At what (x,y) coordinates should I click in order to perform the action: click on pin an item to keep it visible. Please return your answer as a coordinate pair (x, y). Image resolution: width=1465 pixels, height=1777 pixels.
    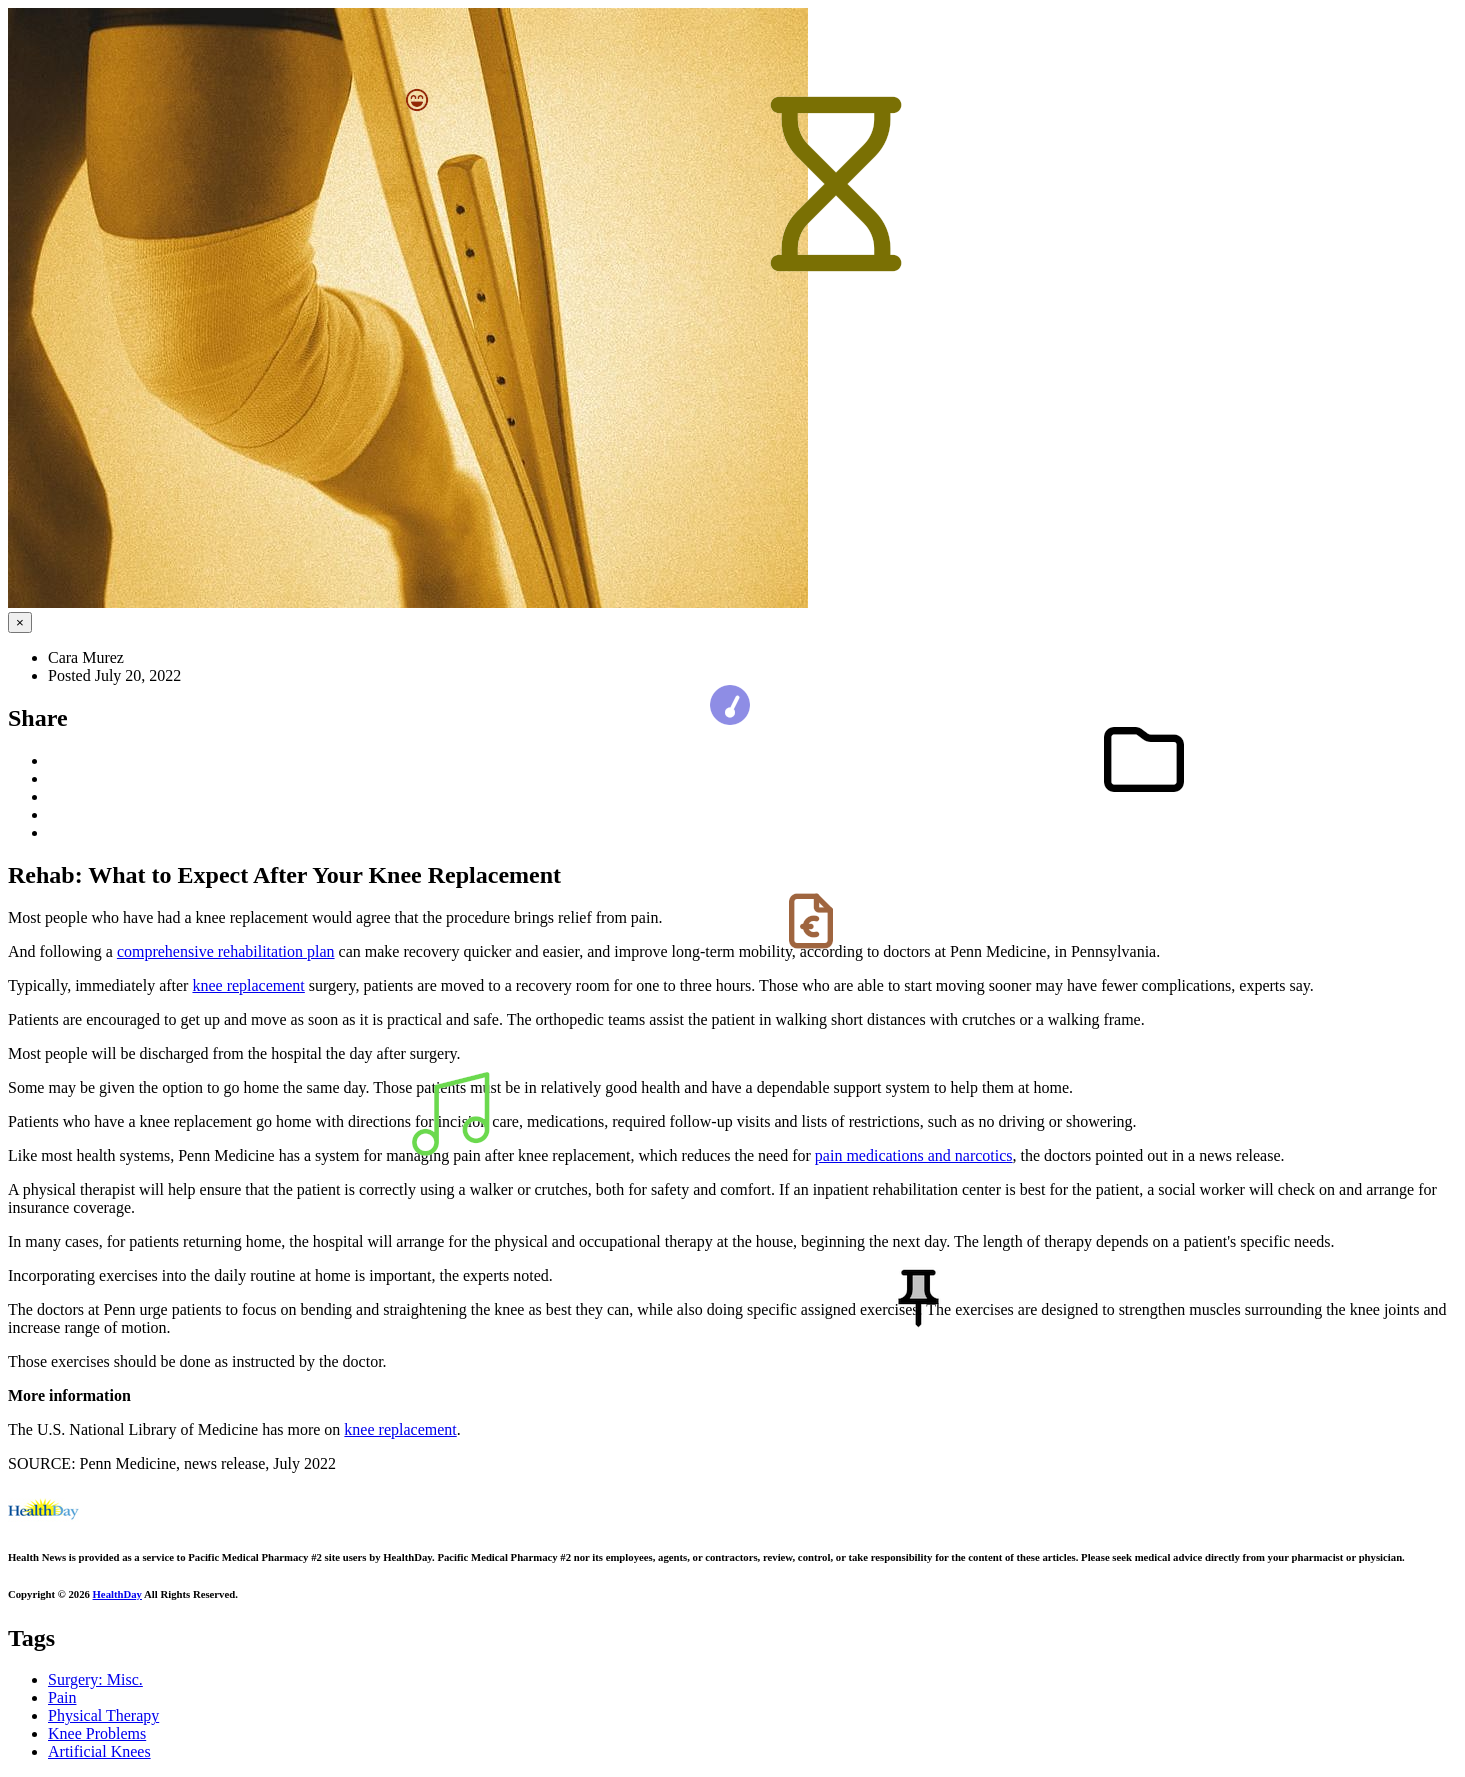
    Looking at the image, I should click on (918, 1298).